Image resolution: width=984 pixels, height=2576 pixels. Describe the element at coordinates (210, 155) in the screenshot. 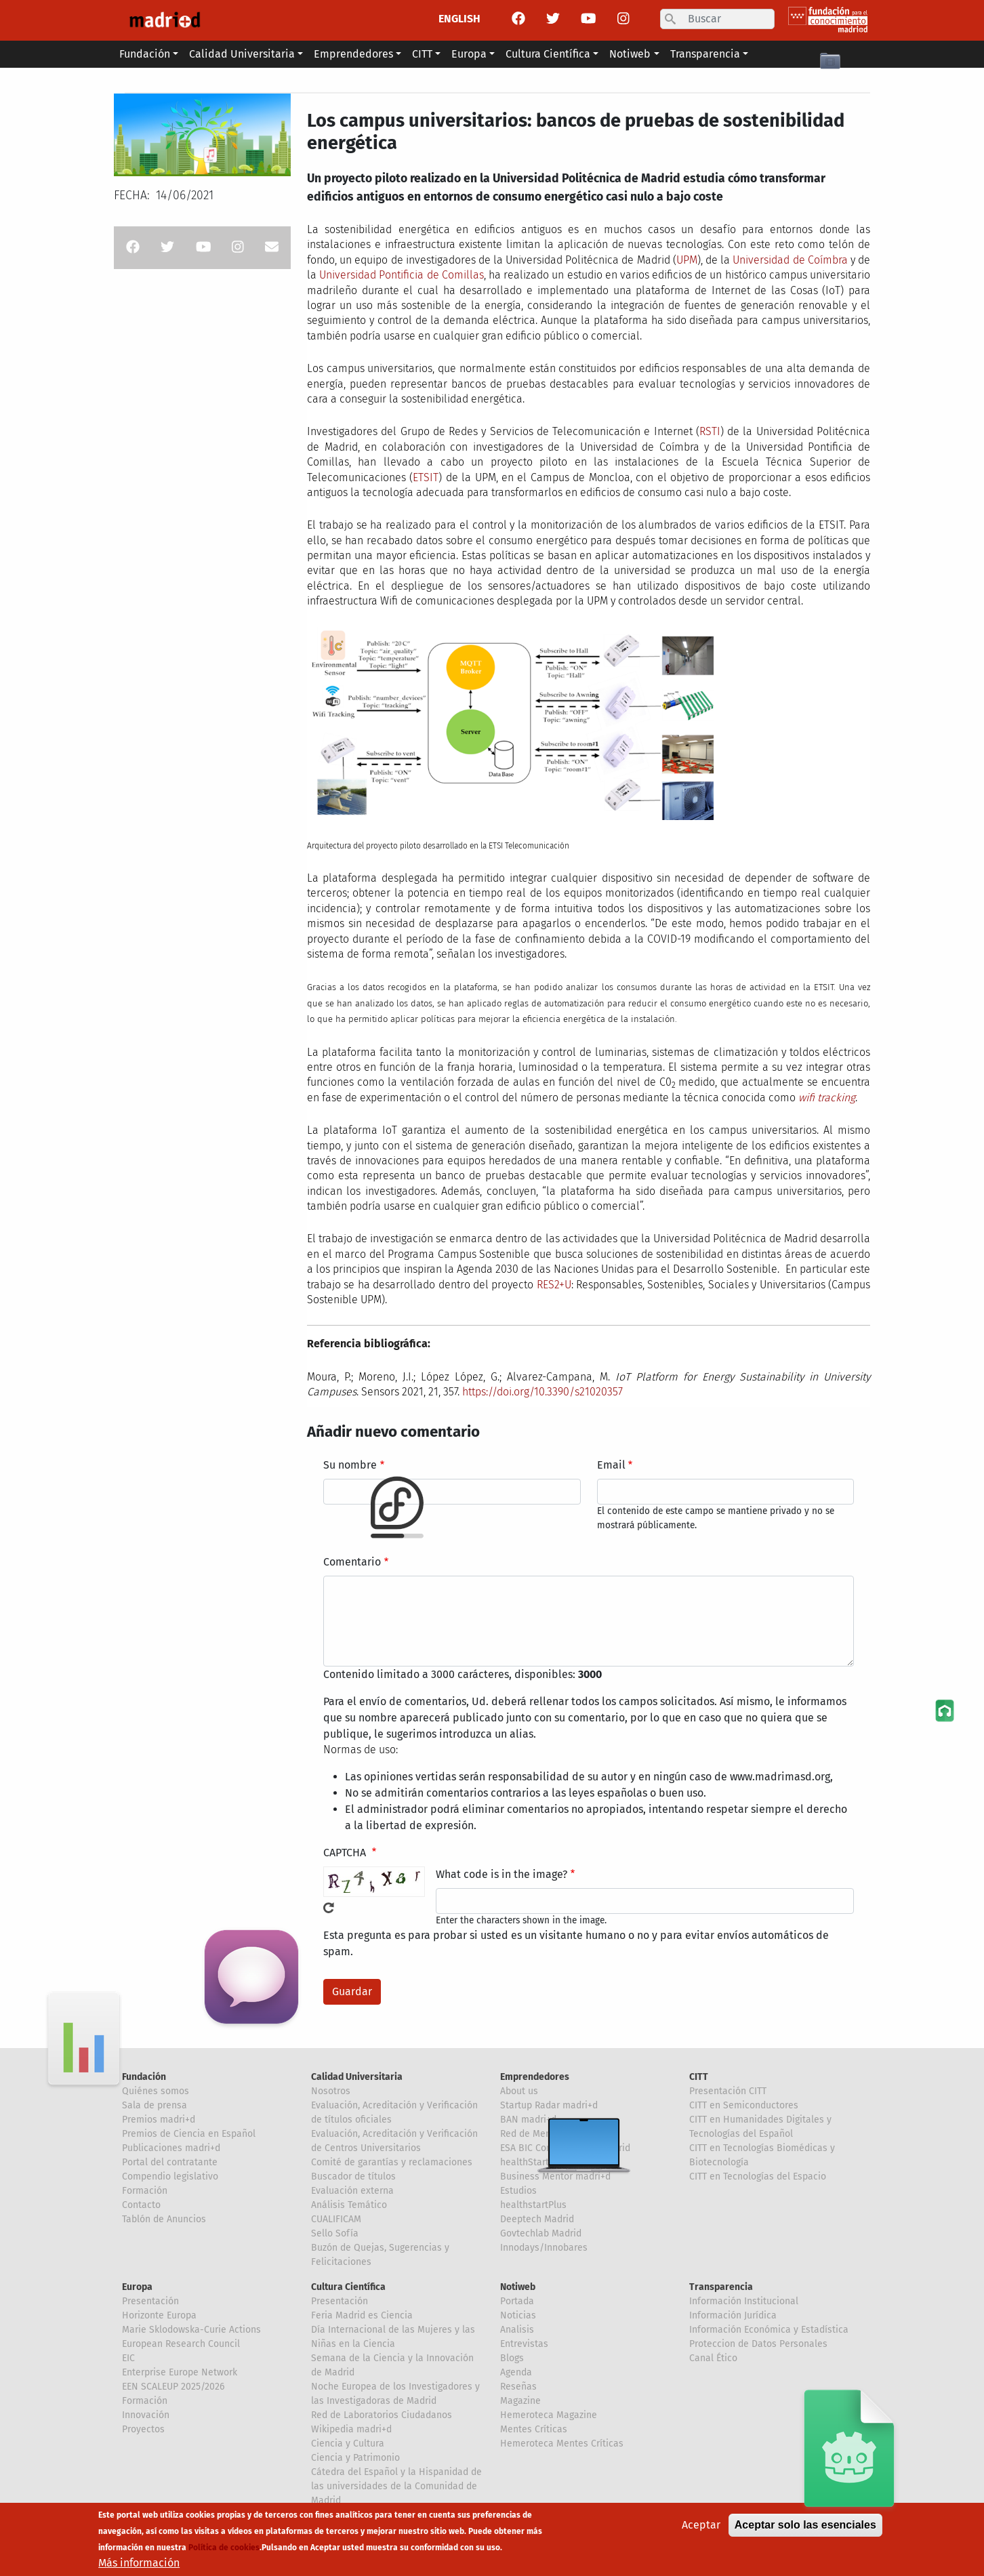

I see `a flac audio file in ogg container format` at that location.